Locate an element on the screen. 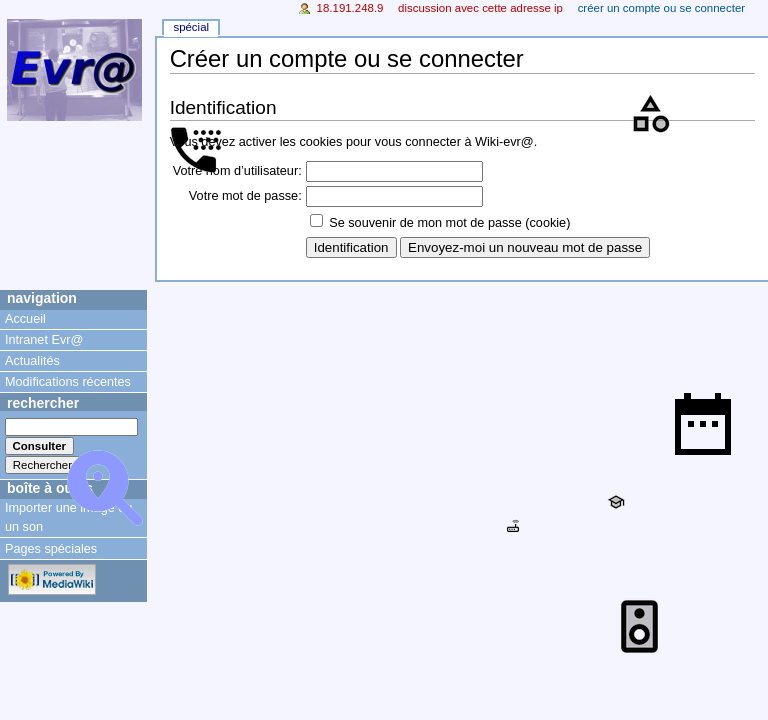 This screenshot has height=720, width=768. access router or network settings is located at coordinates (513, 526).